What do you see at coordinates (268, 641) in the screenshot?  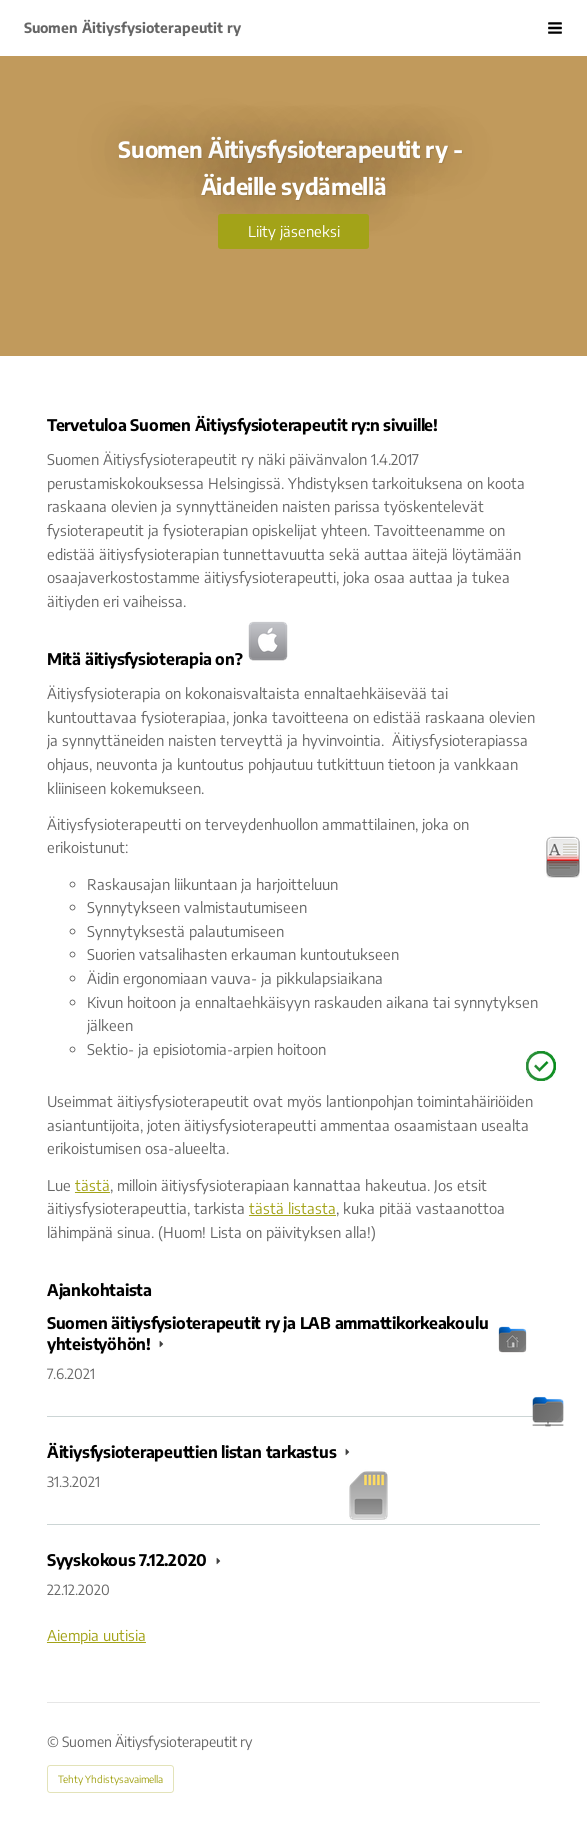 I see `access Apple ID account settings` at bounding box center [268, 641].